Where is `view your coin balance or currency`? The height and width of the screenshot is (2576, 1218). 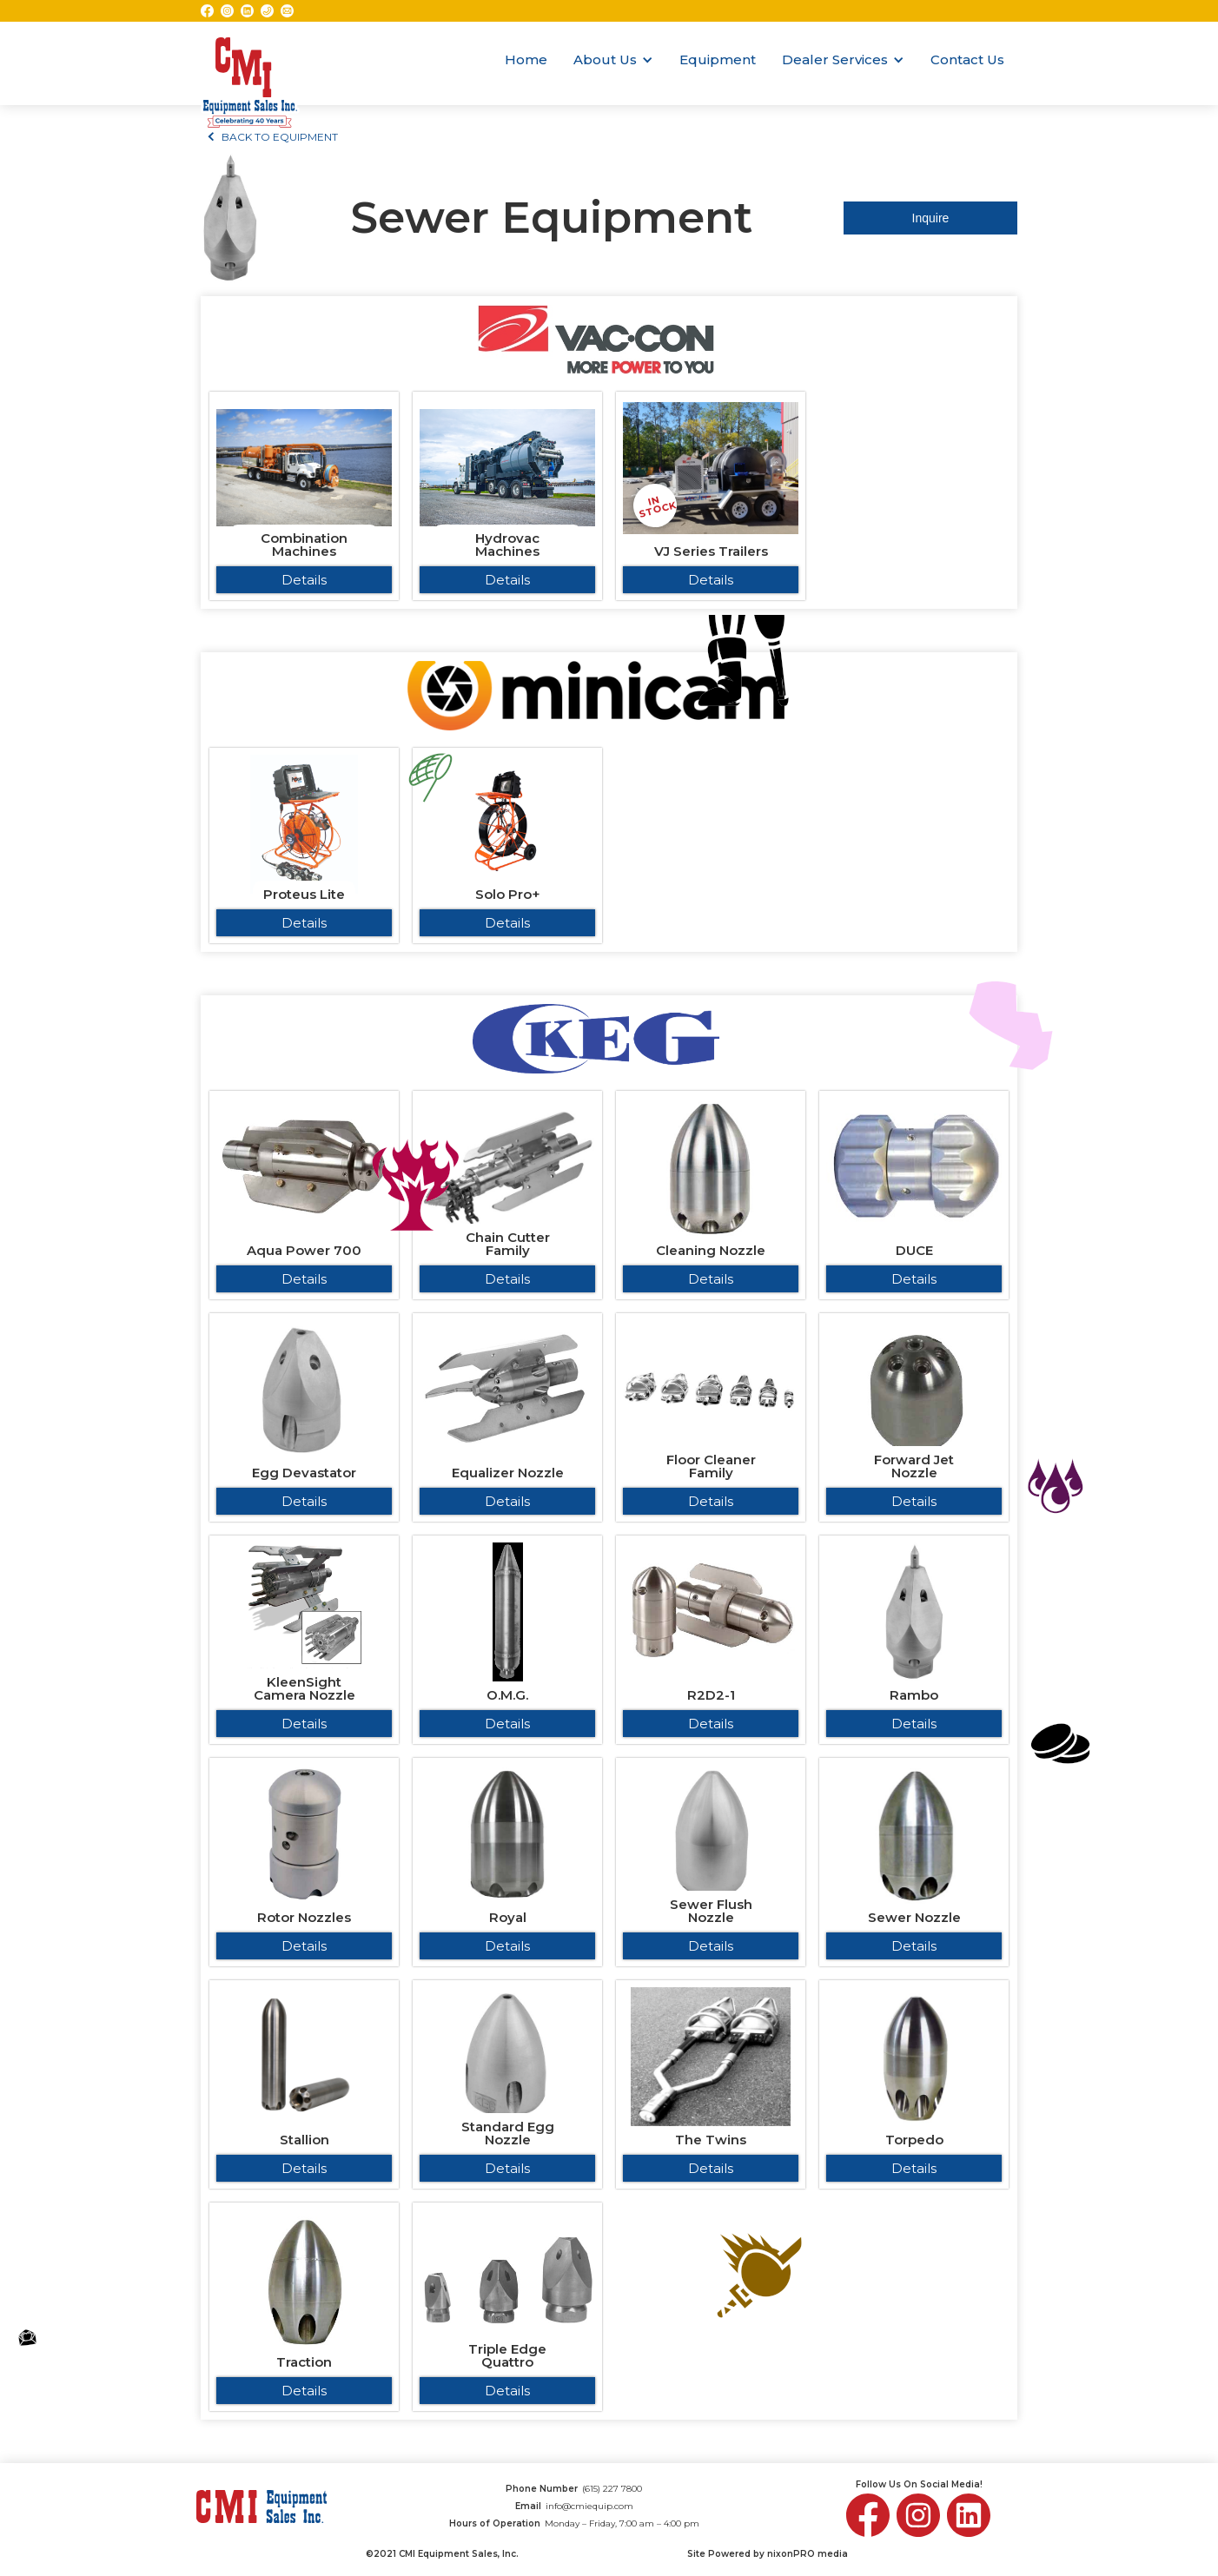 view your coin balance or currency is located at coordinates (1060, 1743).